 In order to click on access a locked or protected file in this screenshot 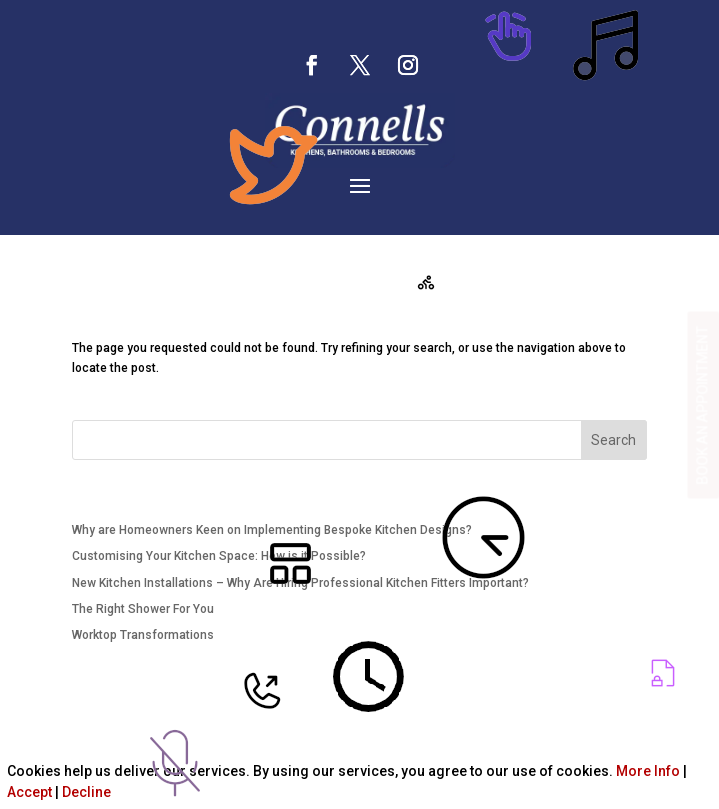, I will do `click(663, 673)`.